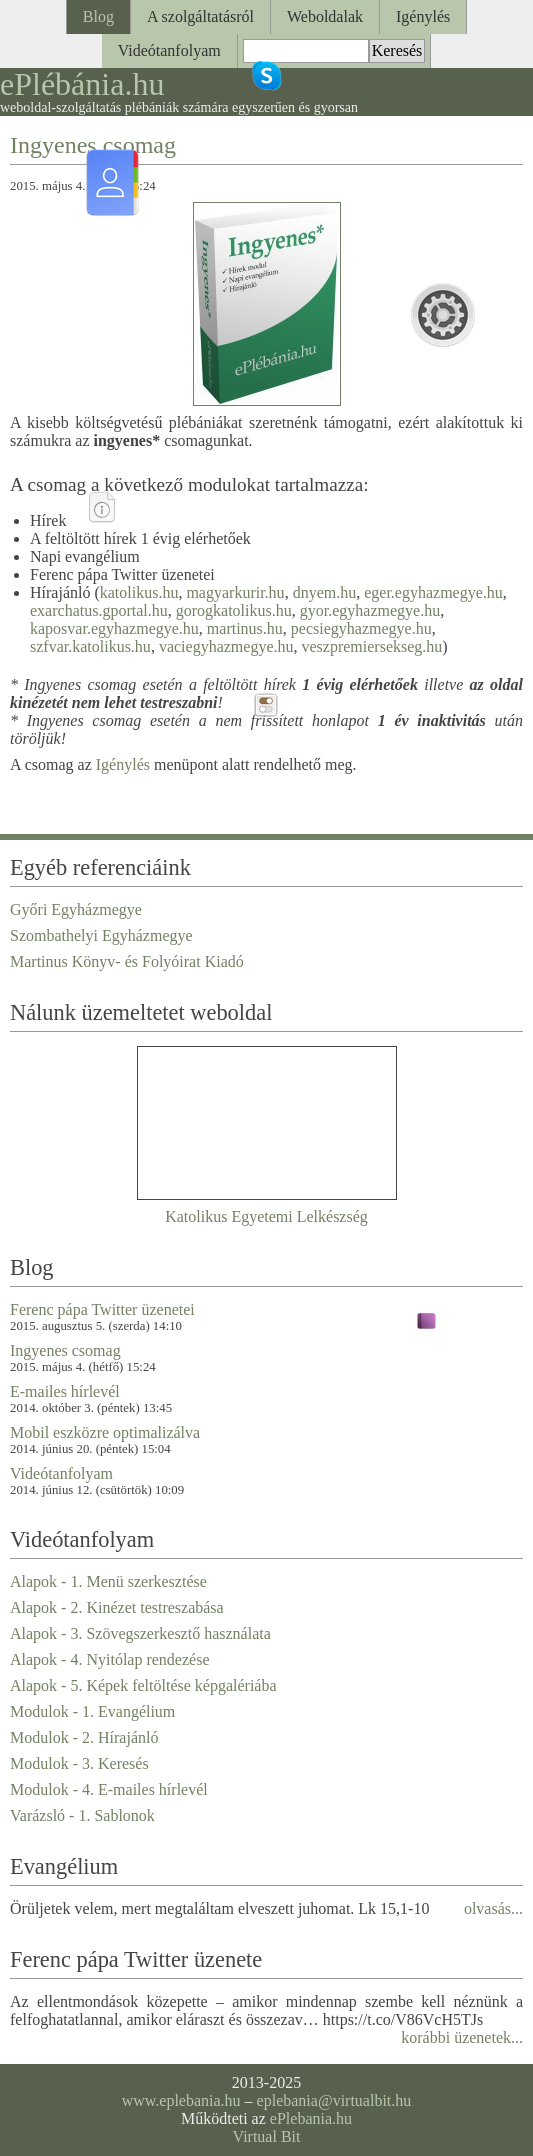 The height and width of the screenshot is (2156, 533). What do you see at coordinates (112, 182) in the screenshot?
I see `open the contacts or address book app` at bounding box center [112, 182].